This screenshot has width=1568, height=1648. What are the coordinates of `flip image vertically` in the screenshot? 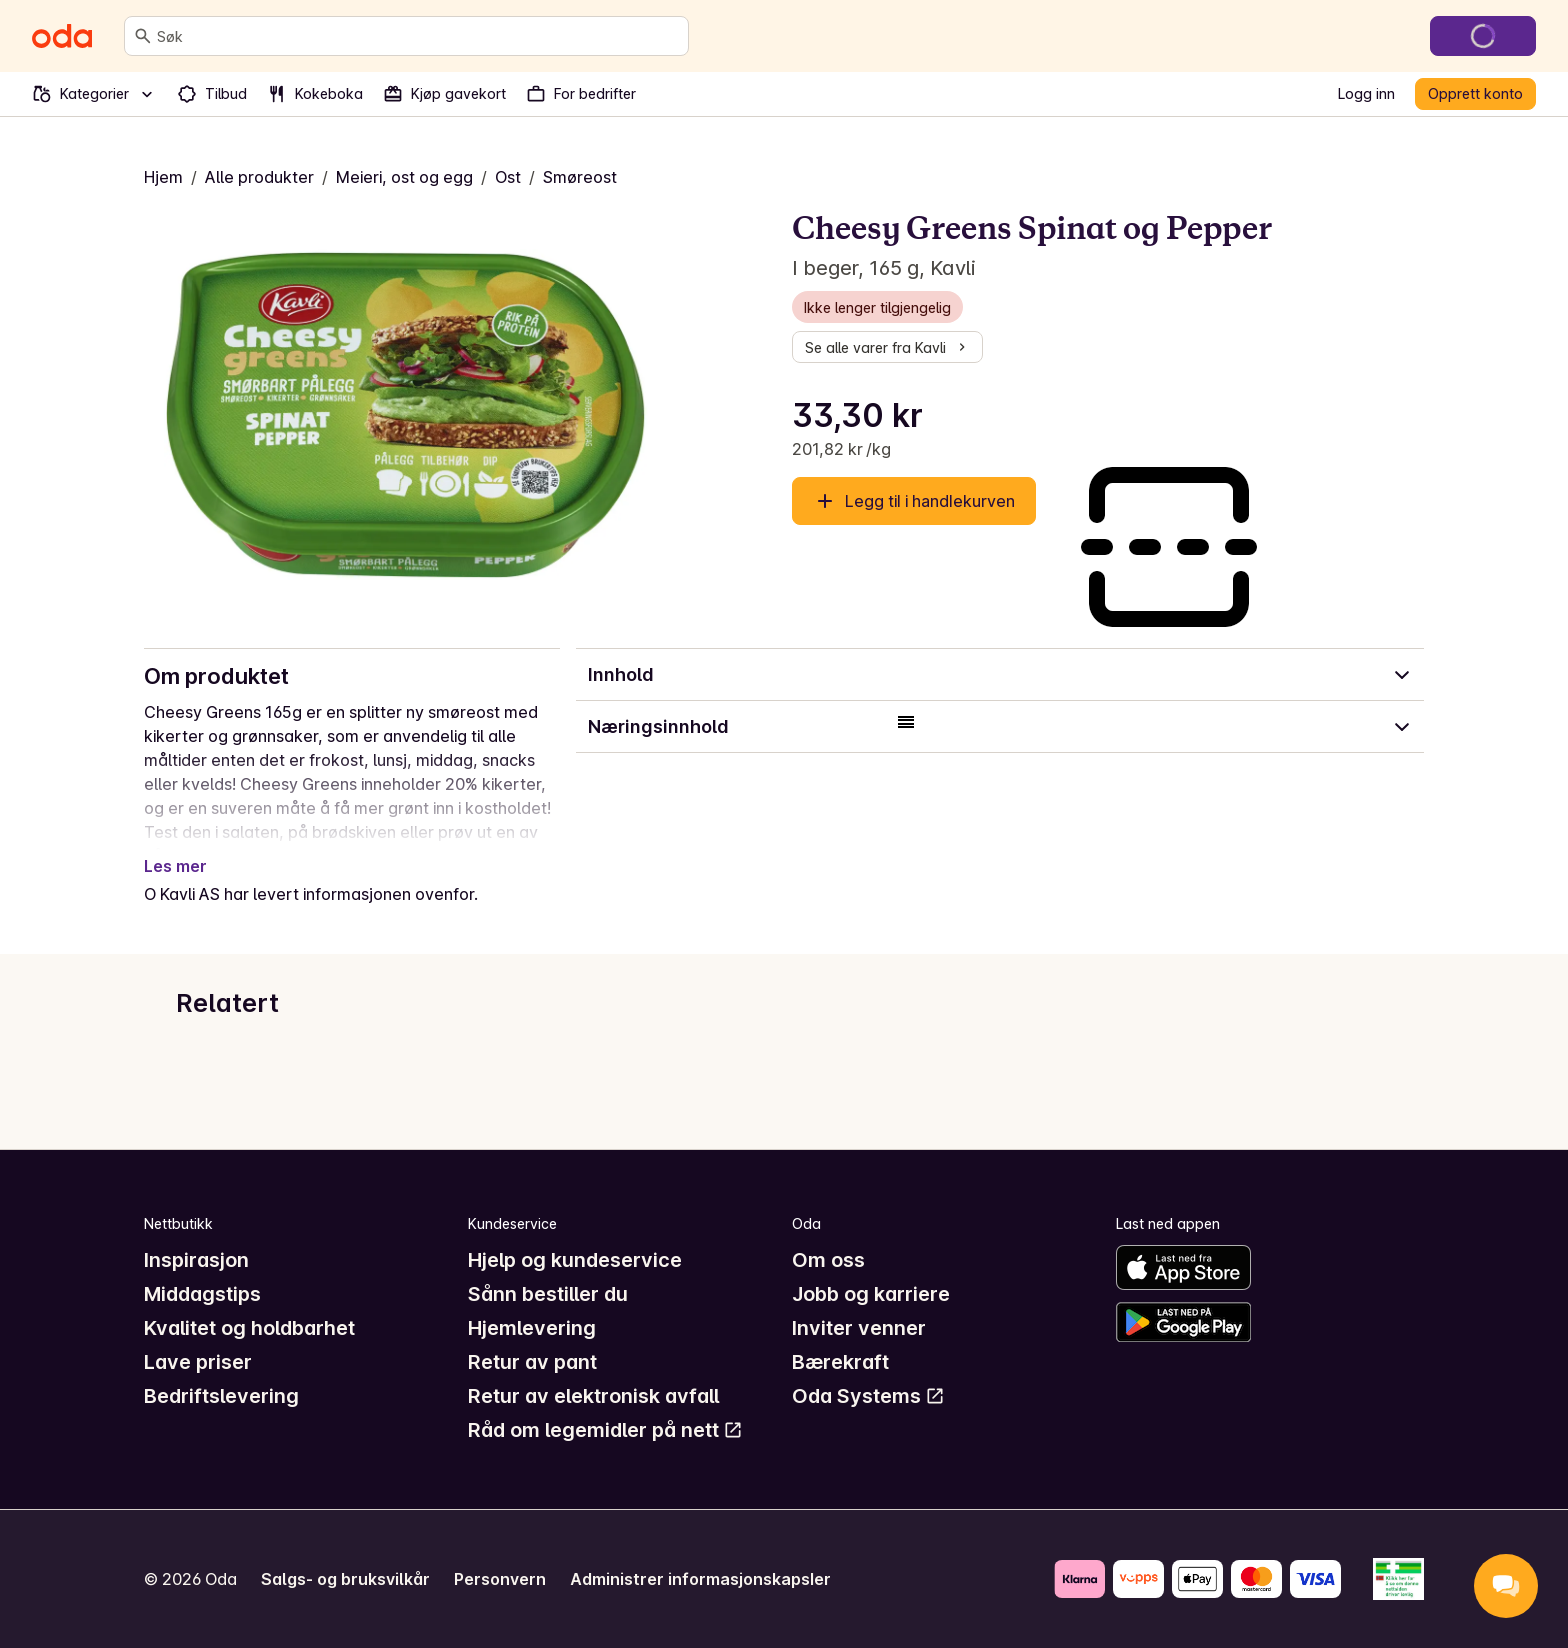 It's located at (1169, 547).